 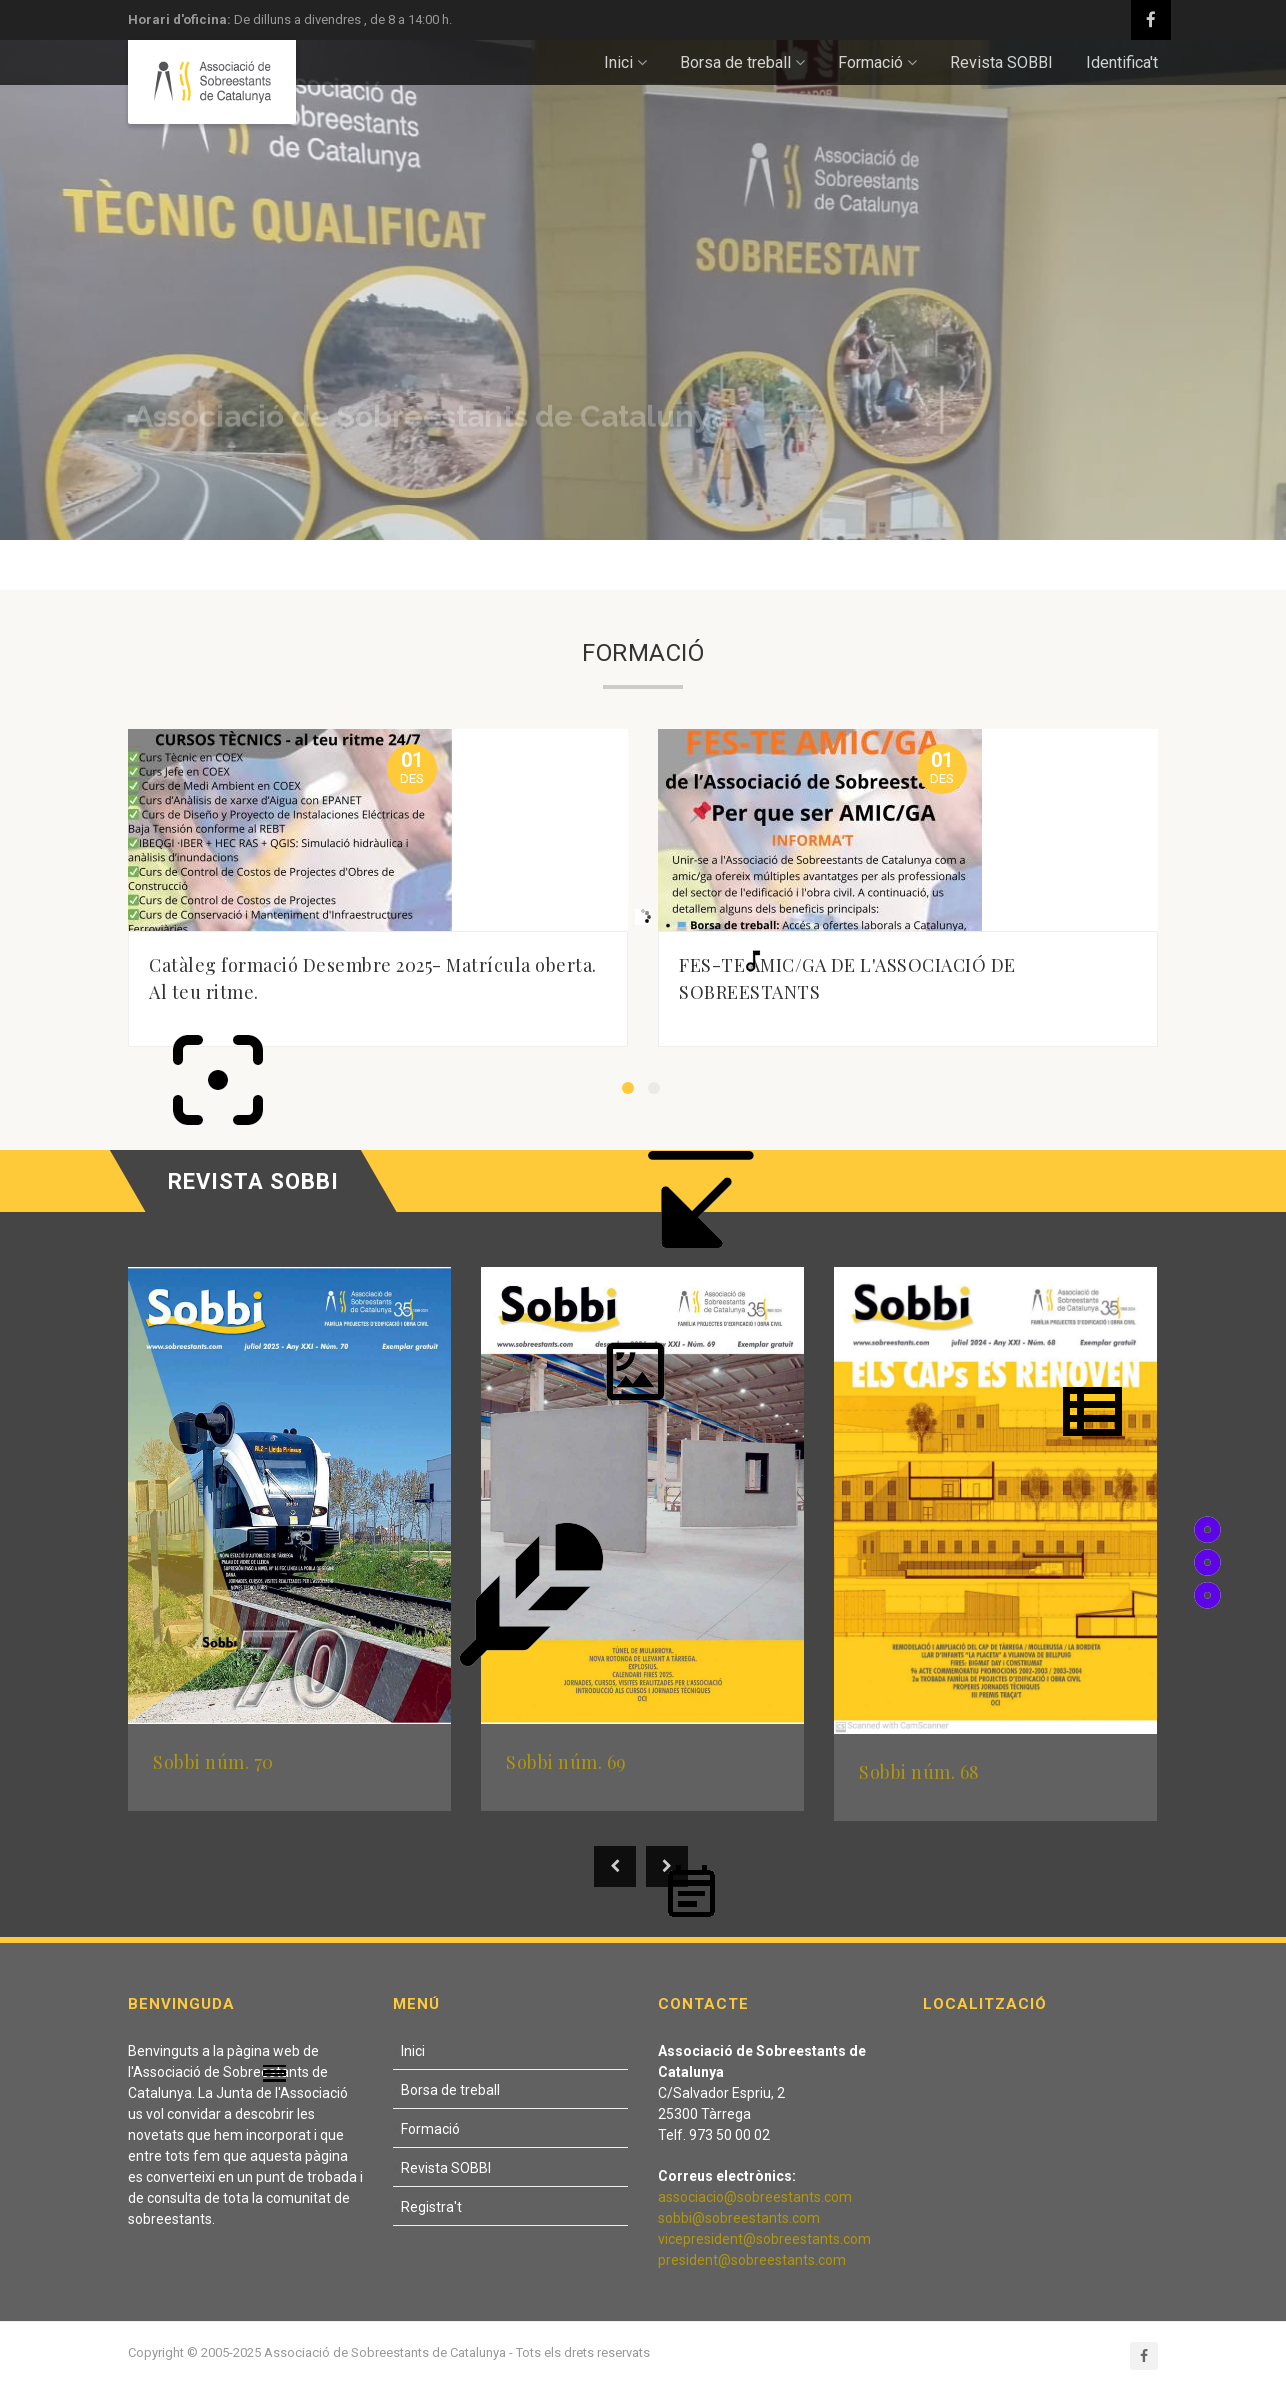 What do you see at coordinates (696, 1199) in the screenshot?
I see `move content to bottom-left corner` at bounding box center [696, 1199].